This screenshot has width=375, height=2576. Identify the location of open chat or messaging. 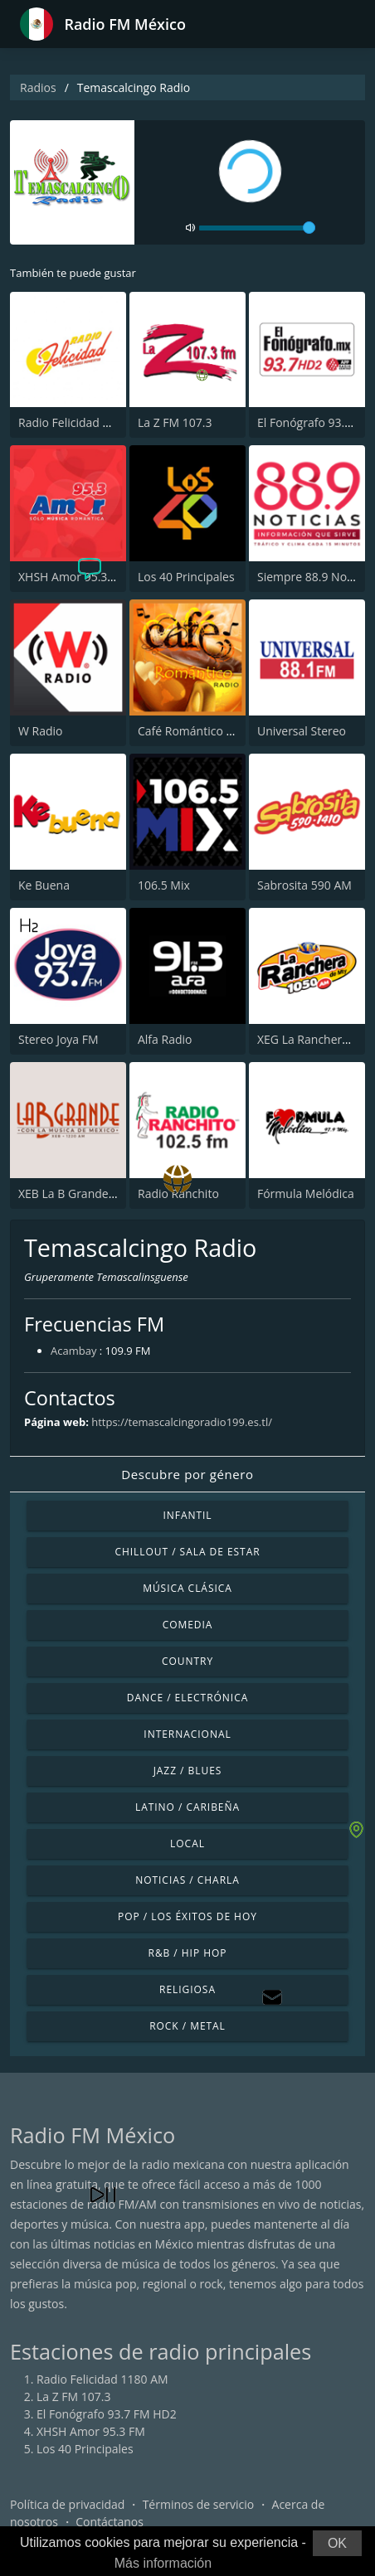
(90, 569).